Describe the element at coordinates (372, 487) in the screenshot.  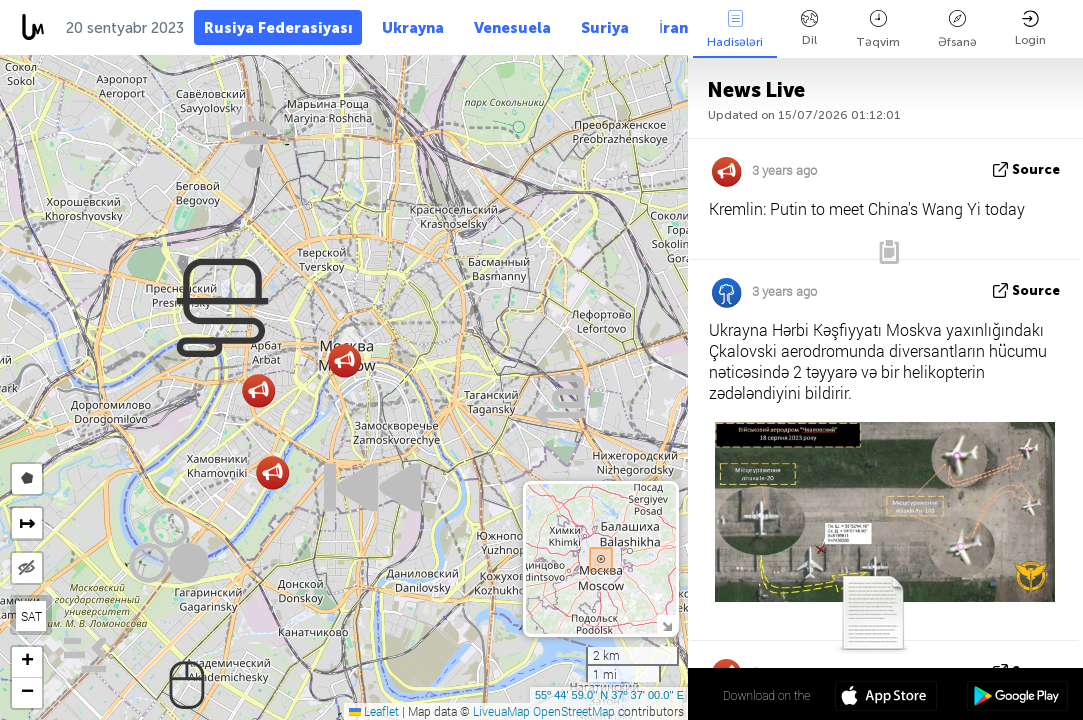
I see `skip to previous track` at that location.